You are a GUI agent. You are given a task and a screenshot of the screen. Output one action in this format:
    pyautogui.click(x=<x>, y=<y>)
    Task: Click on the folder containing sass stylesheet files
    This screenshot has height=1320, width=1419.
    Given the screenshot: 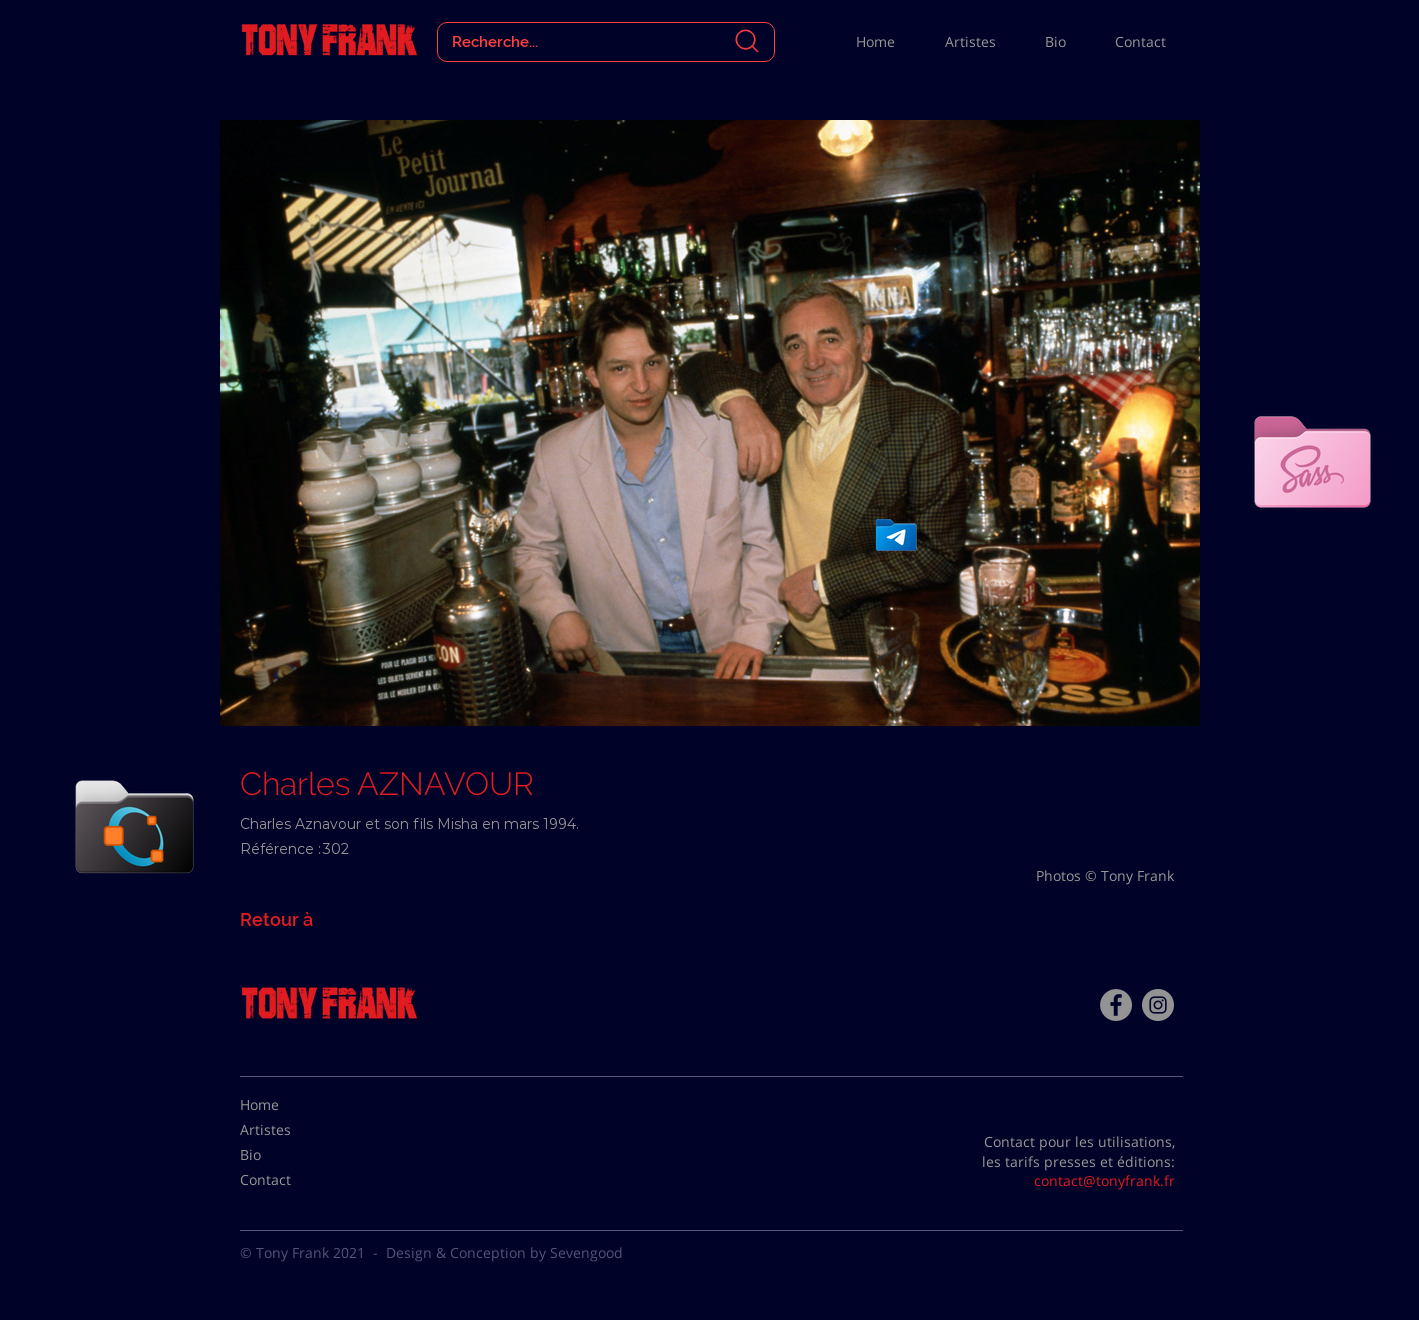 What is the action you would take?
    pyautogui.click(x=1312, y=465)
    